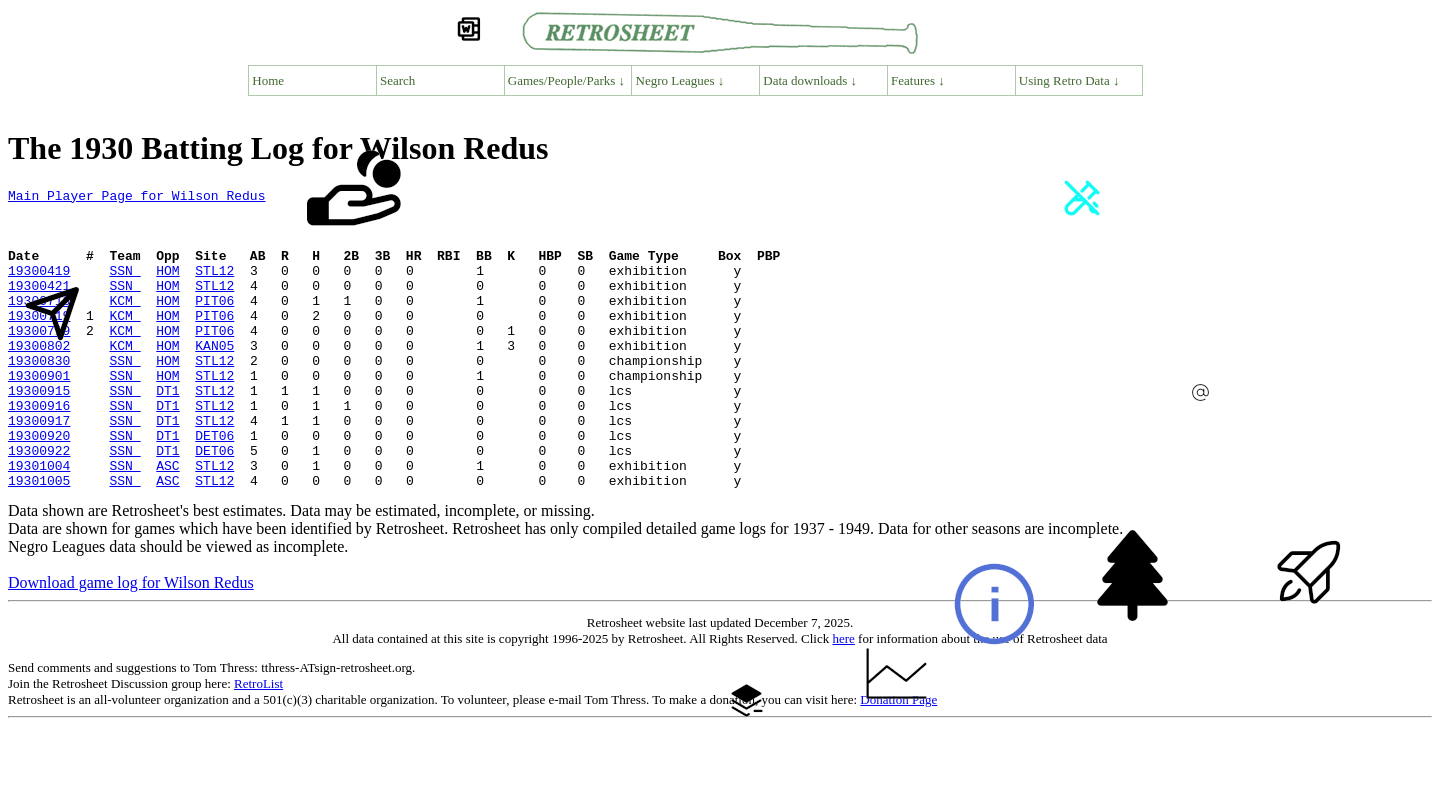 The width and height of the screenshot is (1440, 786). Describe the element at coordinates (470, 29) in the screenshot. I see `open Microsoft Word` at that location.